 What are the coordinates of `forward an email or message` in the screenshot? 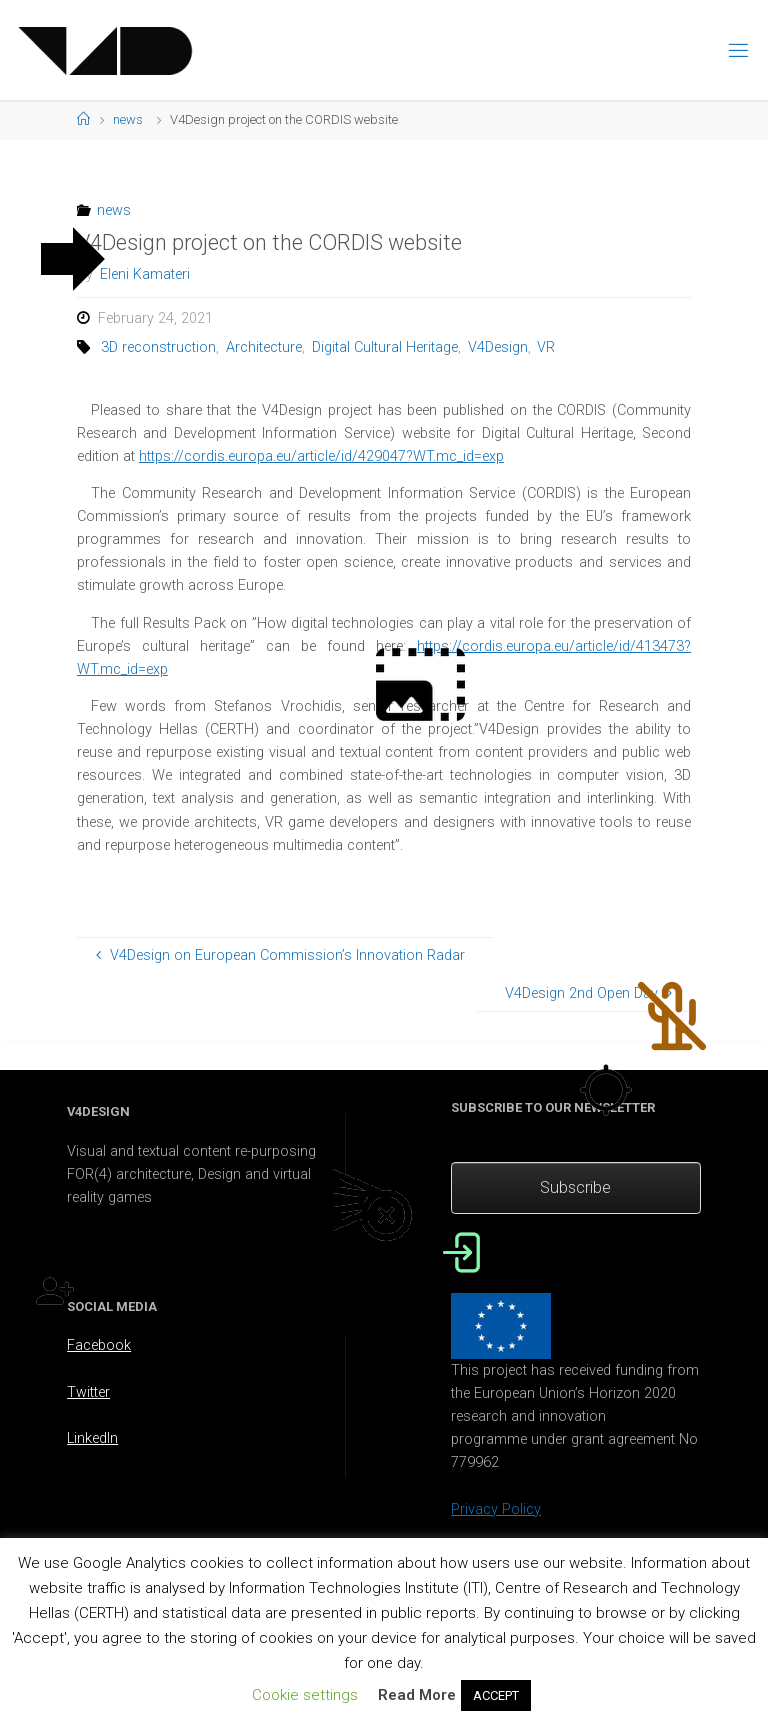 It's located at (73, 259).